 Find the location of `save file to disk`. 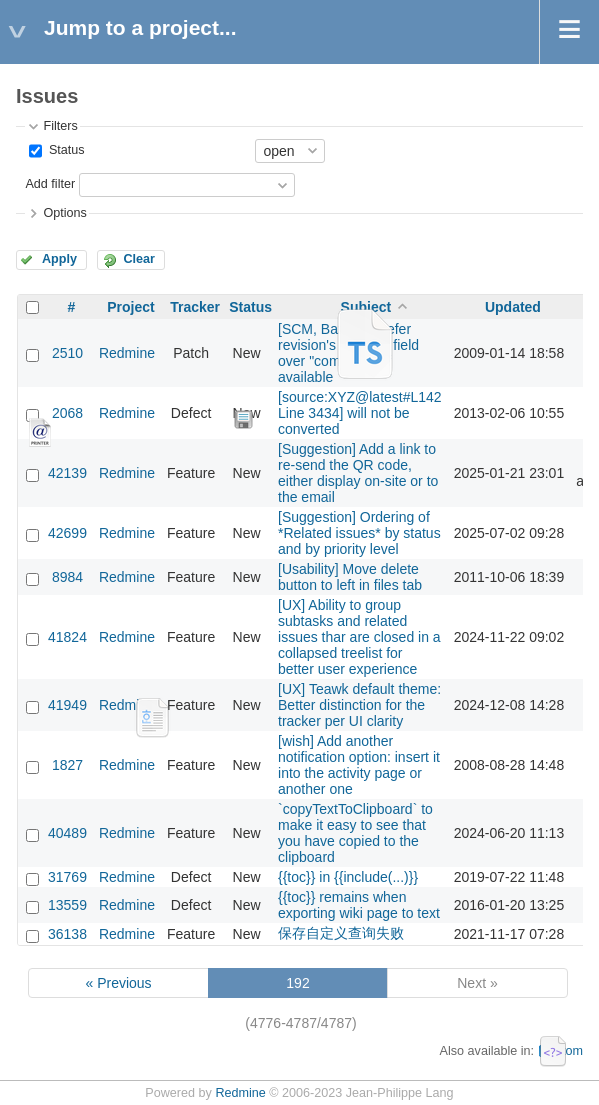

save file to disk is located at coordinates (243, 419).